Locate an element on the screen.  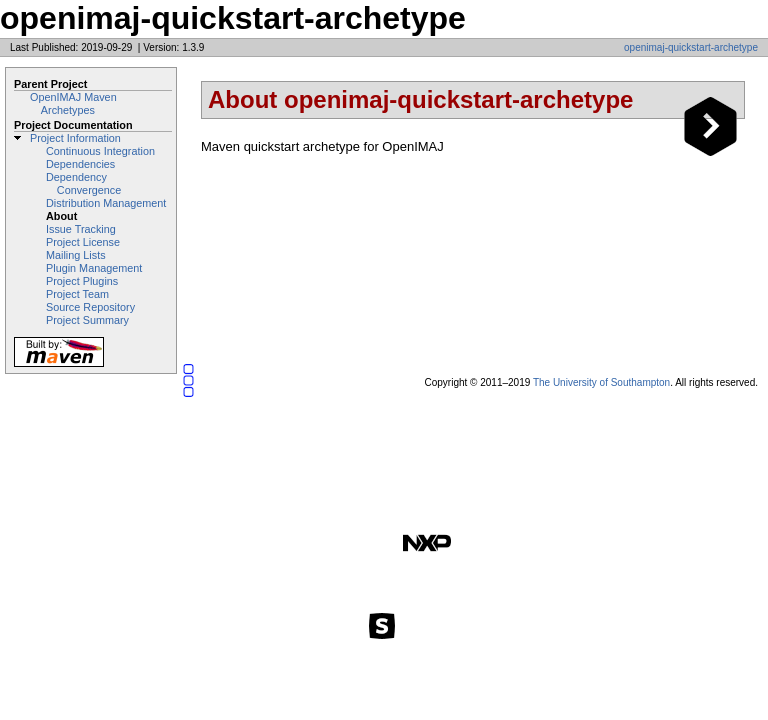
open the Sellfy e-commerce platform is located at coordinates (382, 626).